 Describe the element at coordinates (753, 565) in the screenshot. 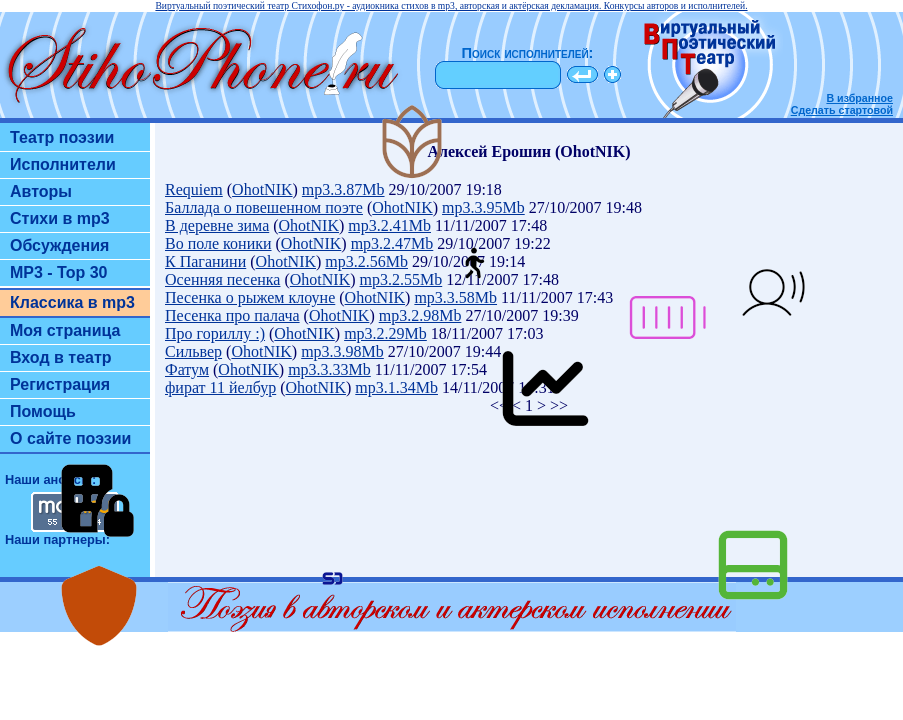

I see `access hard drive or storage settings` at that location.